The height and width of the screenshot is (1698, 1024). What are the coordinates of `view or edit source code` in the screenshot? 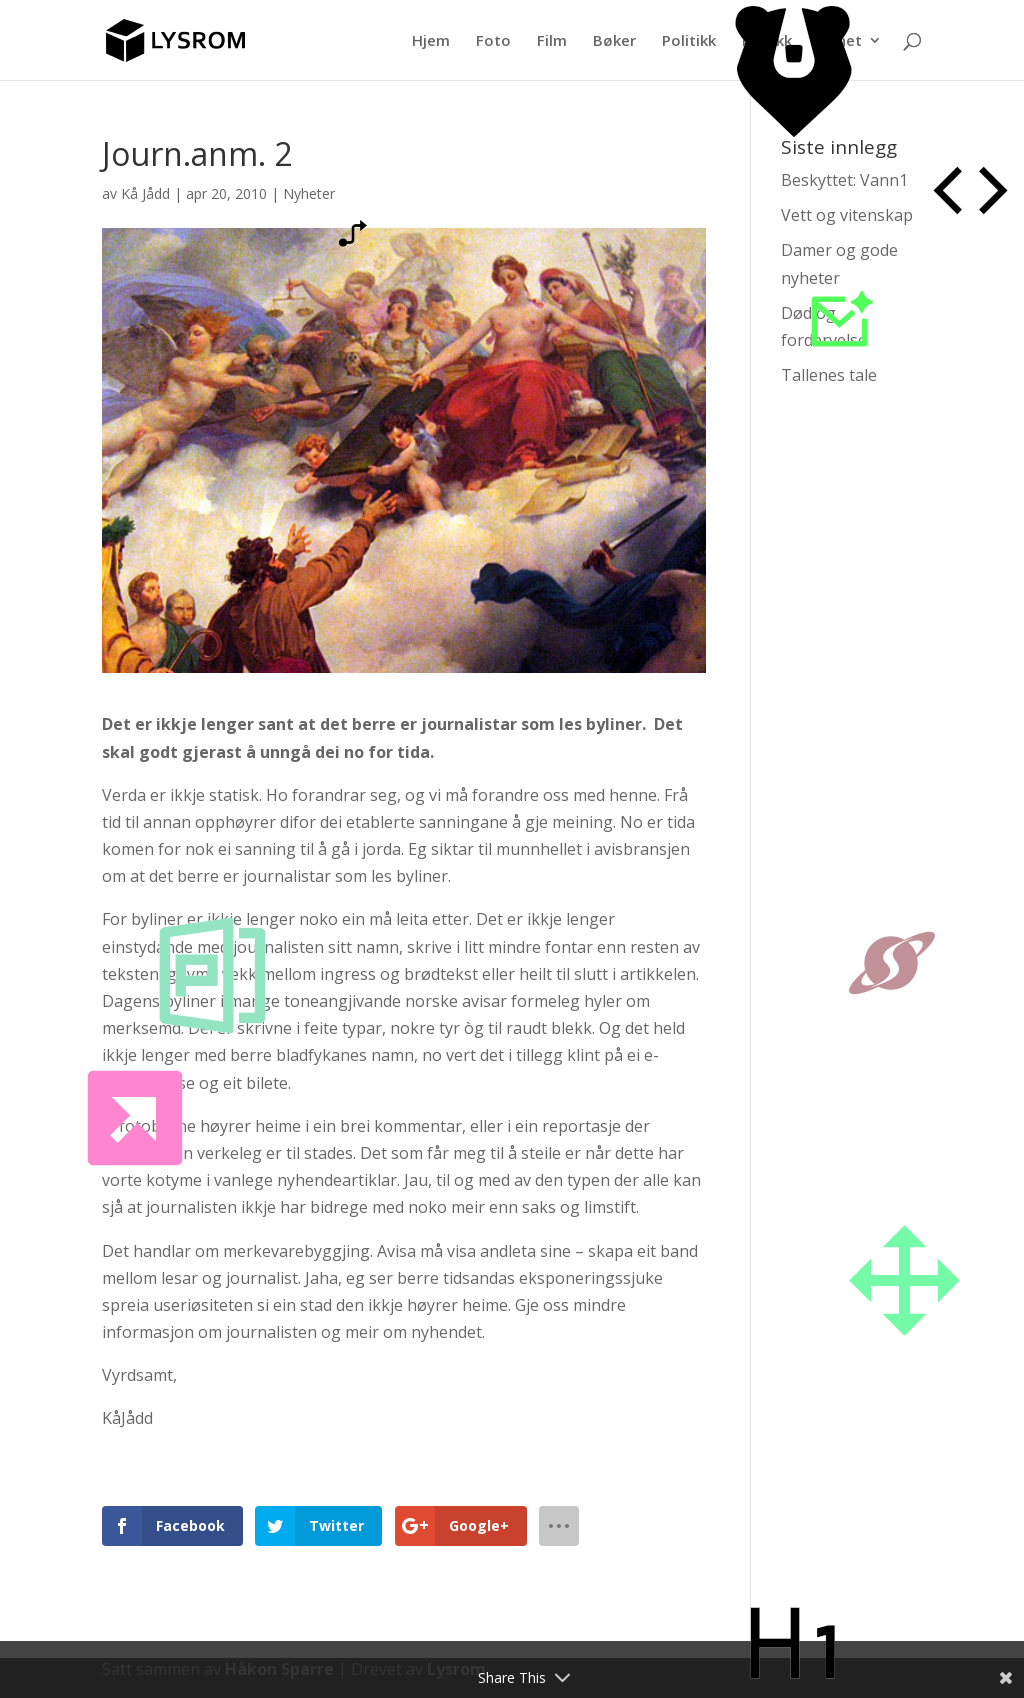 It's located at (970, 190).